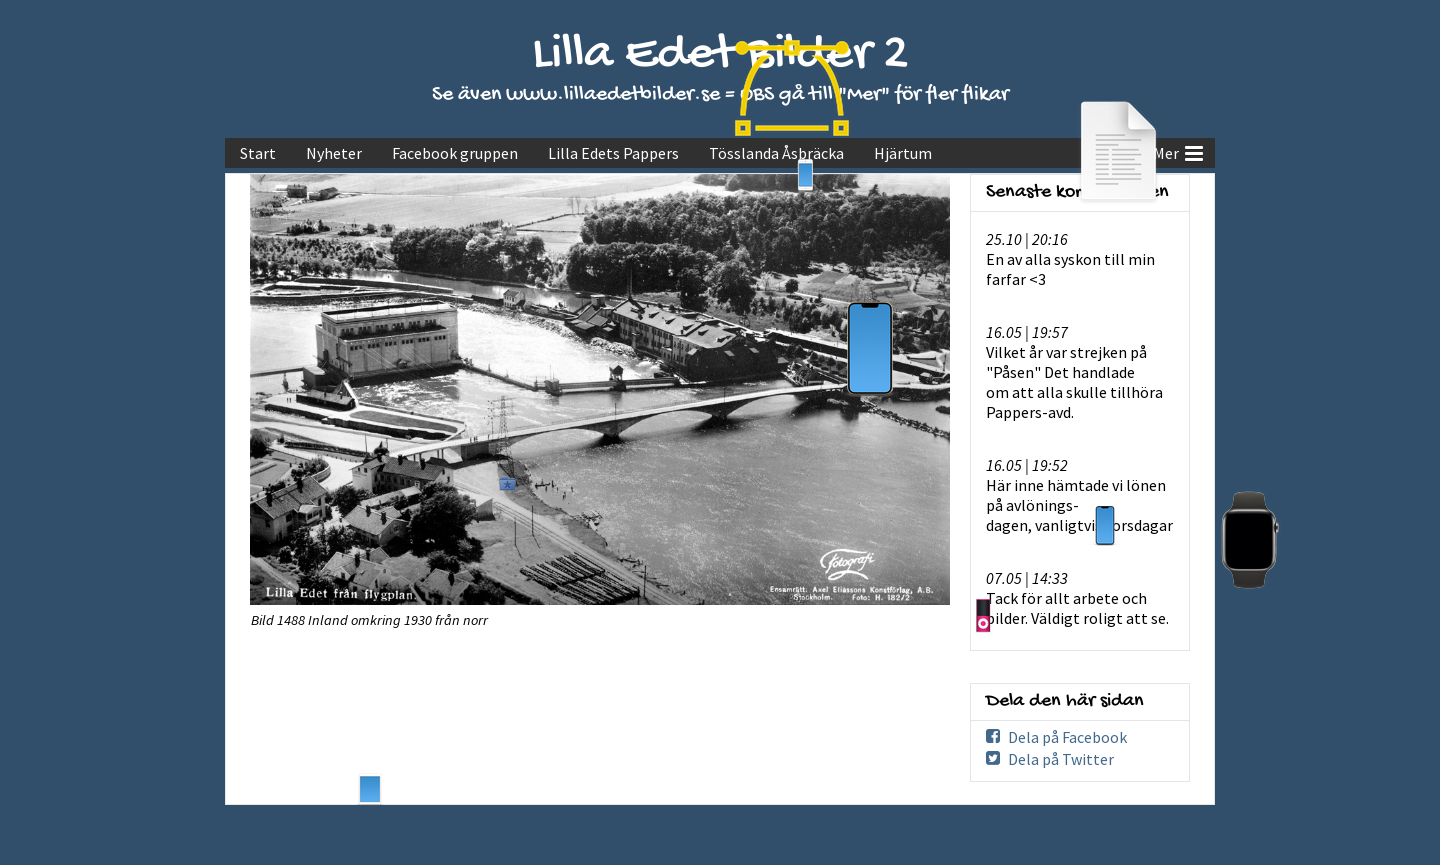 This screenshot has width=1440, height=865. What do you see at coordinates (1249, 540) in the screenshot?
I see `apple watch series 6 device icon` at bounding box center [1249, 540].